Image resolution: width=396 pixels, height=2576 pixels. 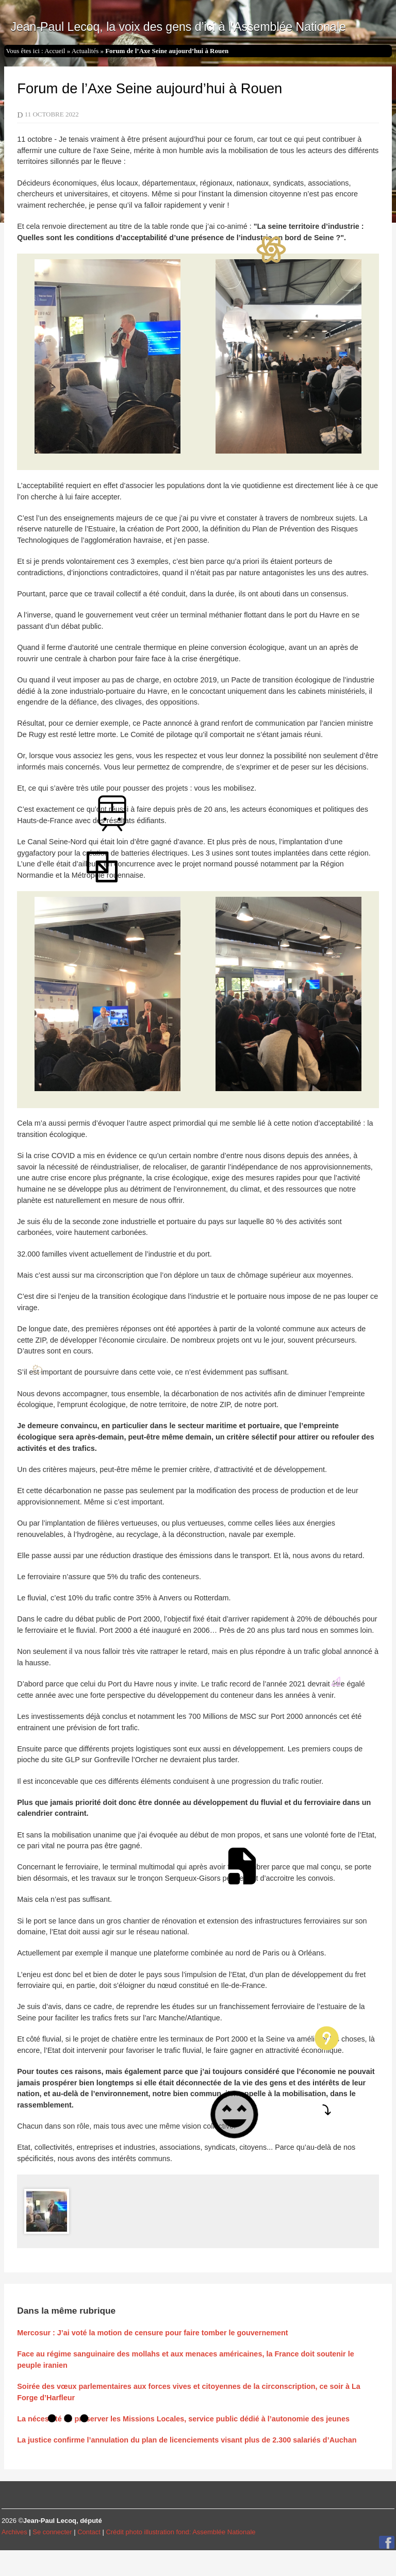 What do you see at coordinates (112, 812) in the screenshot?
I see `access train schedules or rail transit options` at bounding box center [112, 812].